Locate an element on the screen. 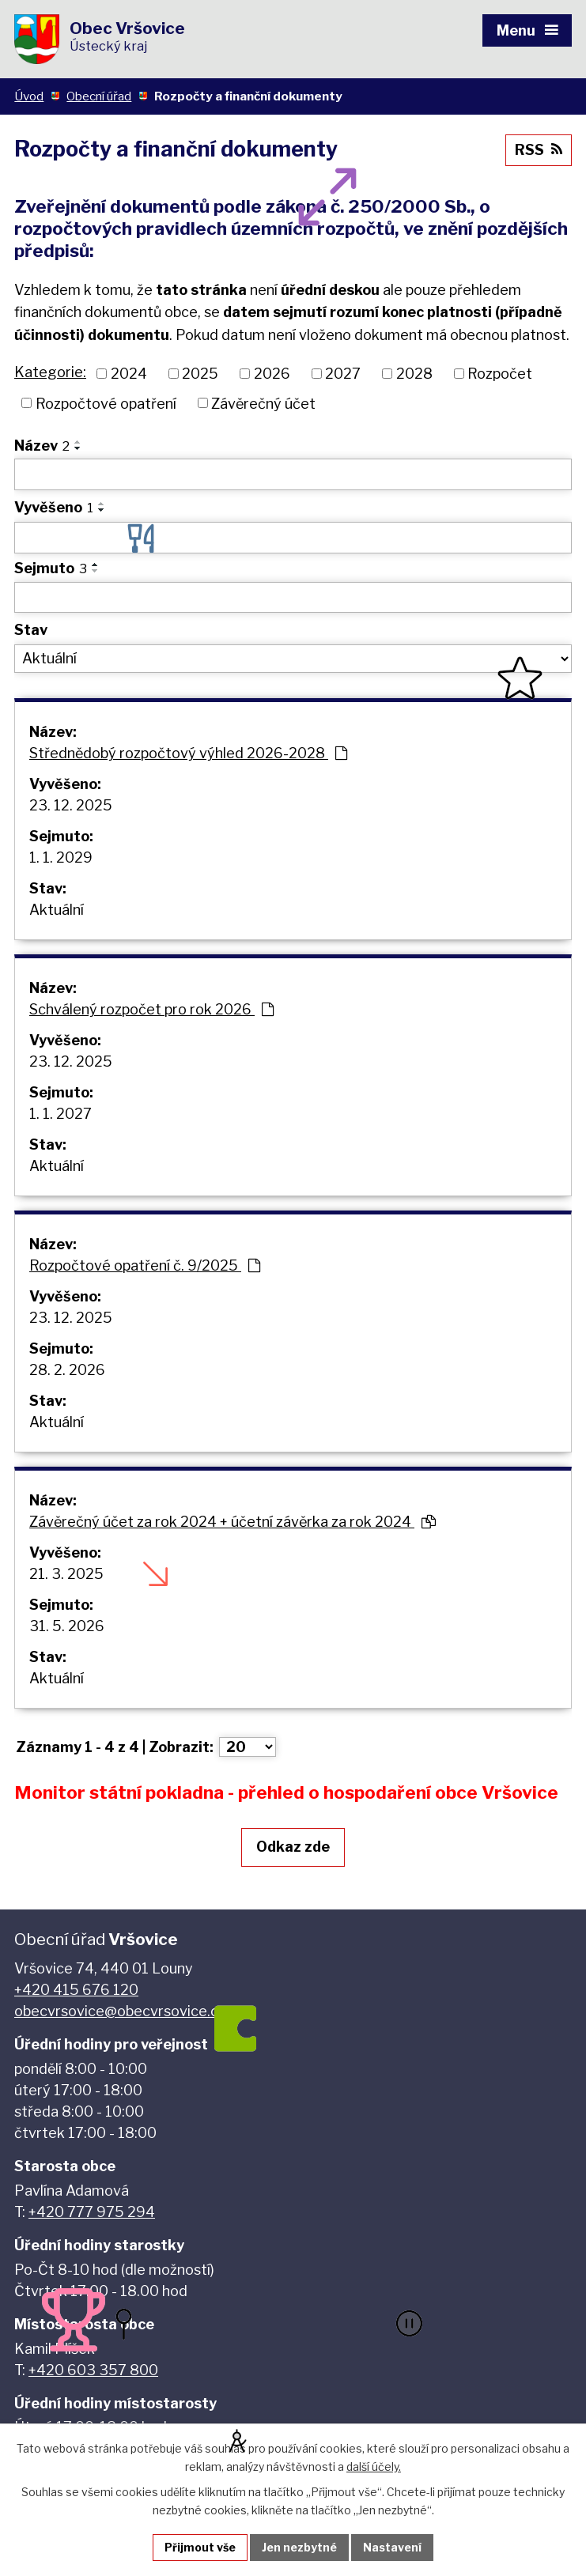  mark a location on the map is located at coordinates (123, 2324).